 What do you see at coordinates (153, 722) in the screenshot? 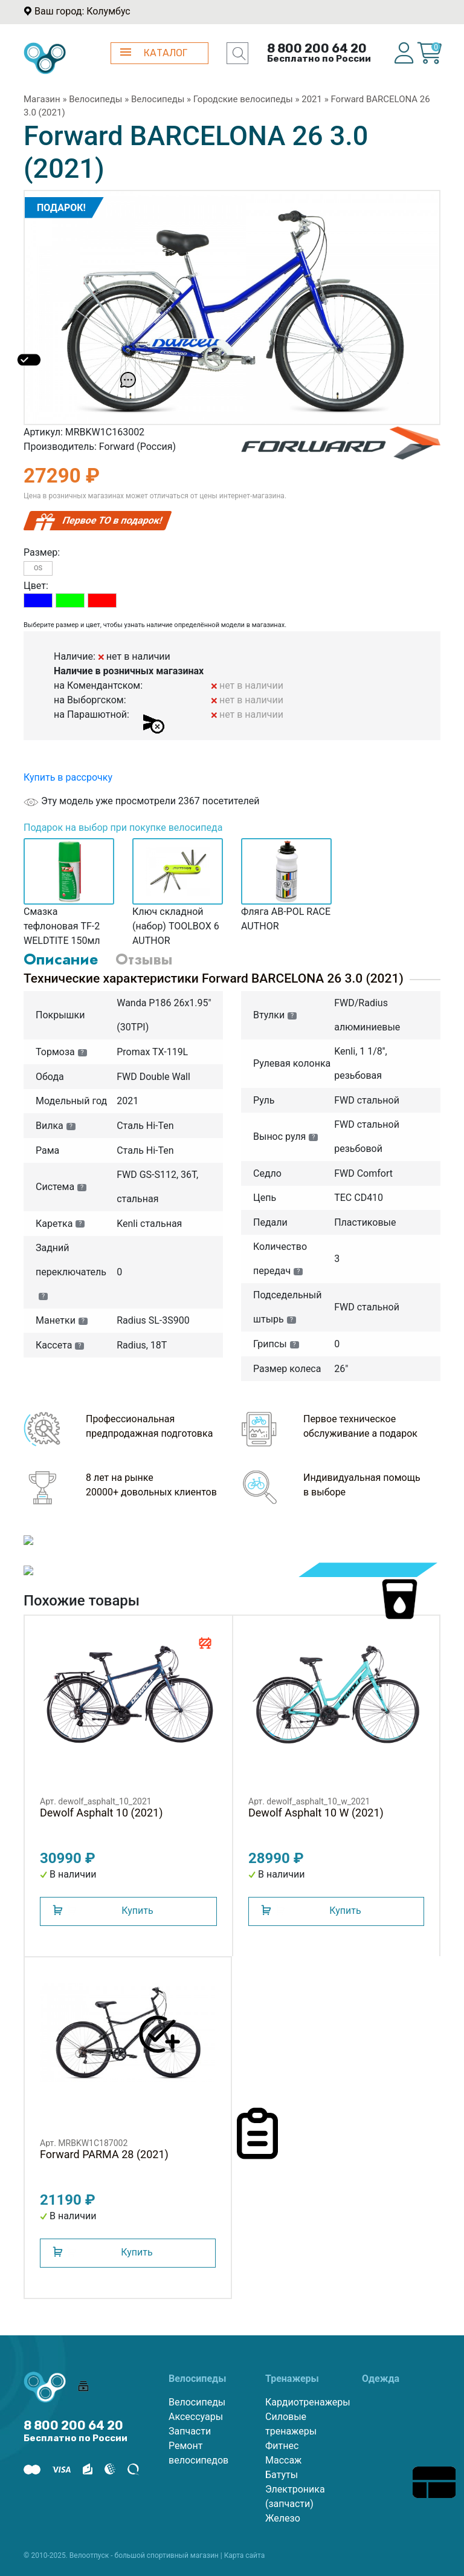
I see `cancel a scheduled message` at bounding box center [153, 722].